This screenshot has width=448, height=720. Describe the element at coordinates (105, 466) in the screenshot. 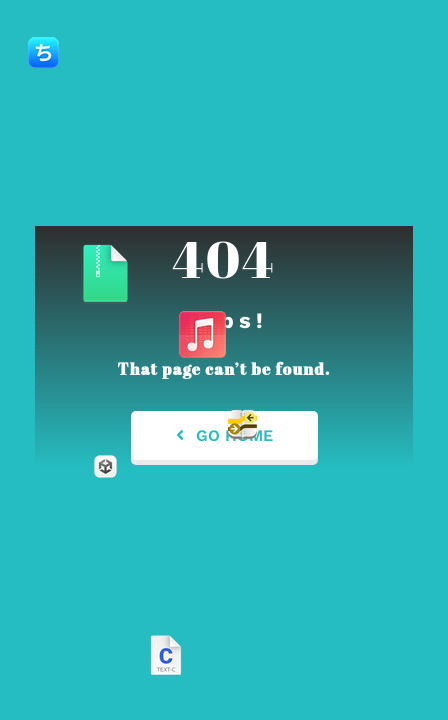

I see `open unity hub application` at that location.